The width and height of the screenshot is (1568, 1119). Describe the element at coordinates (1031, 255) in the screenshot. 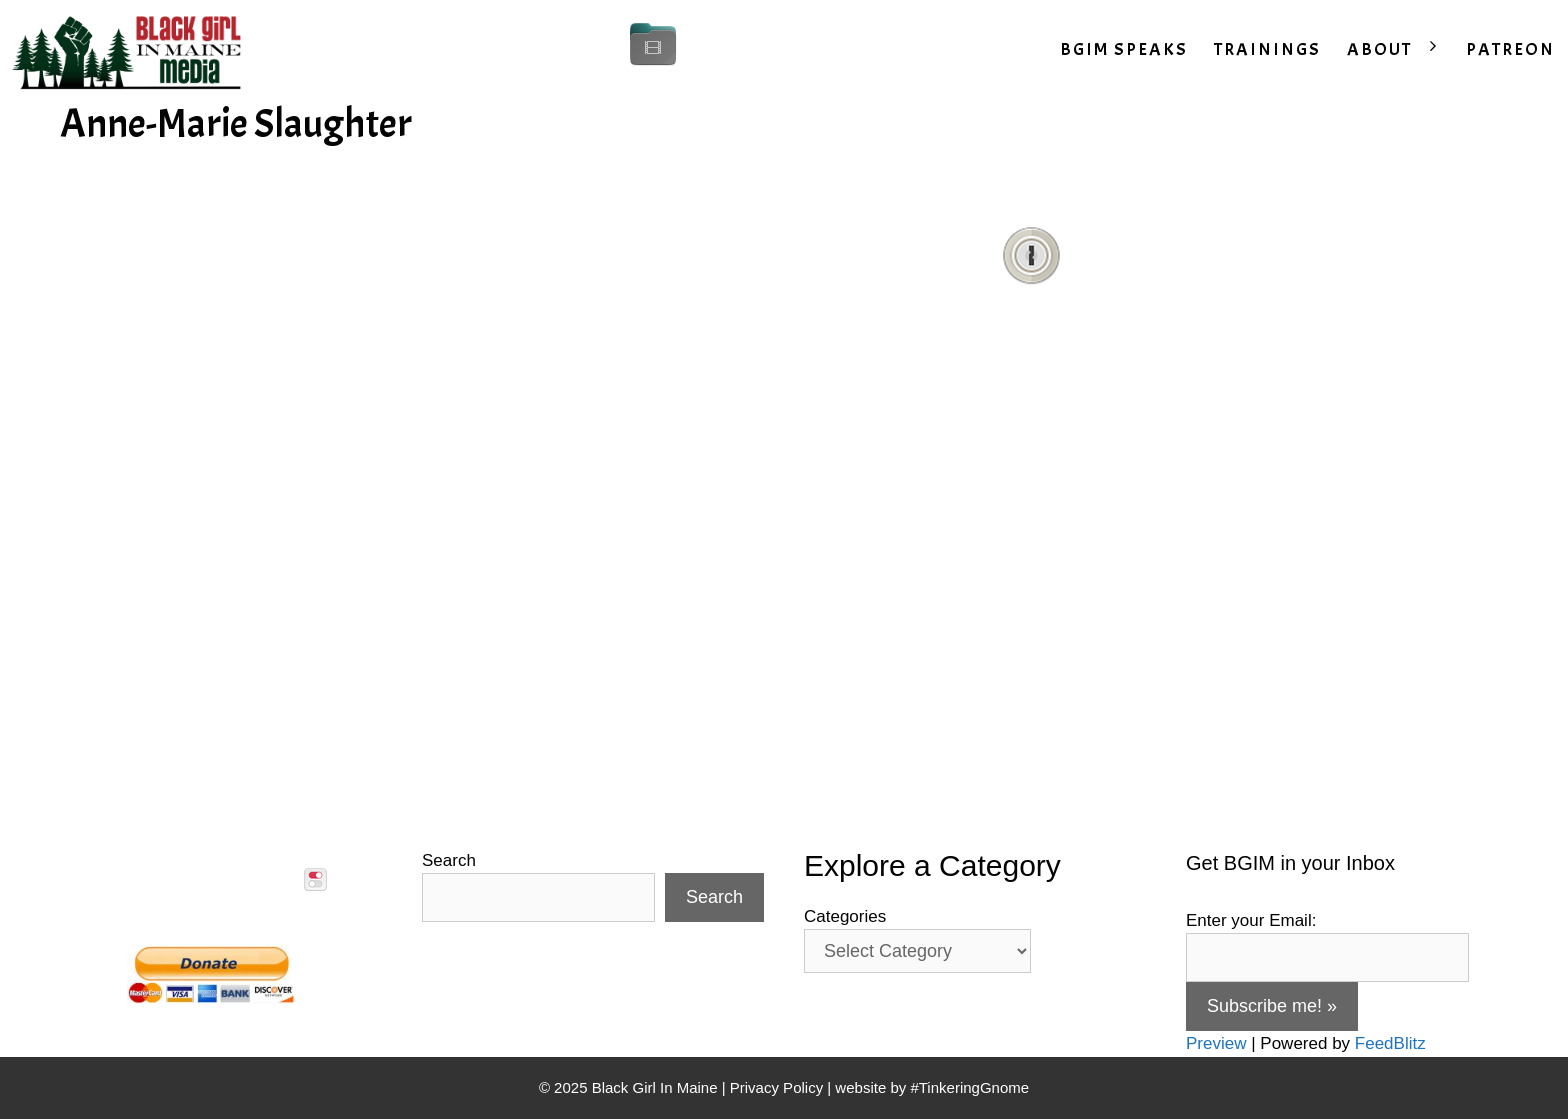

I see `open passwords and keys manager` at that location.